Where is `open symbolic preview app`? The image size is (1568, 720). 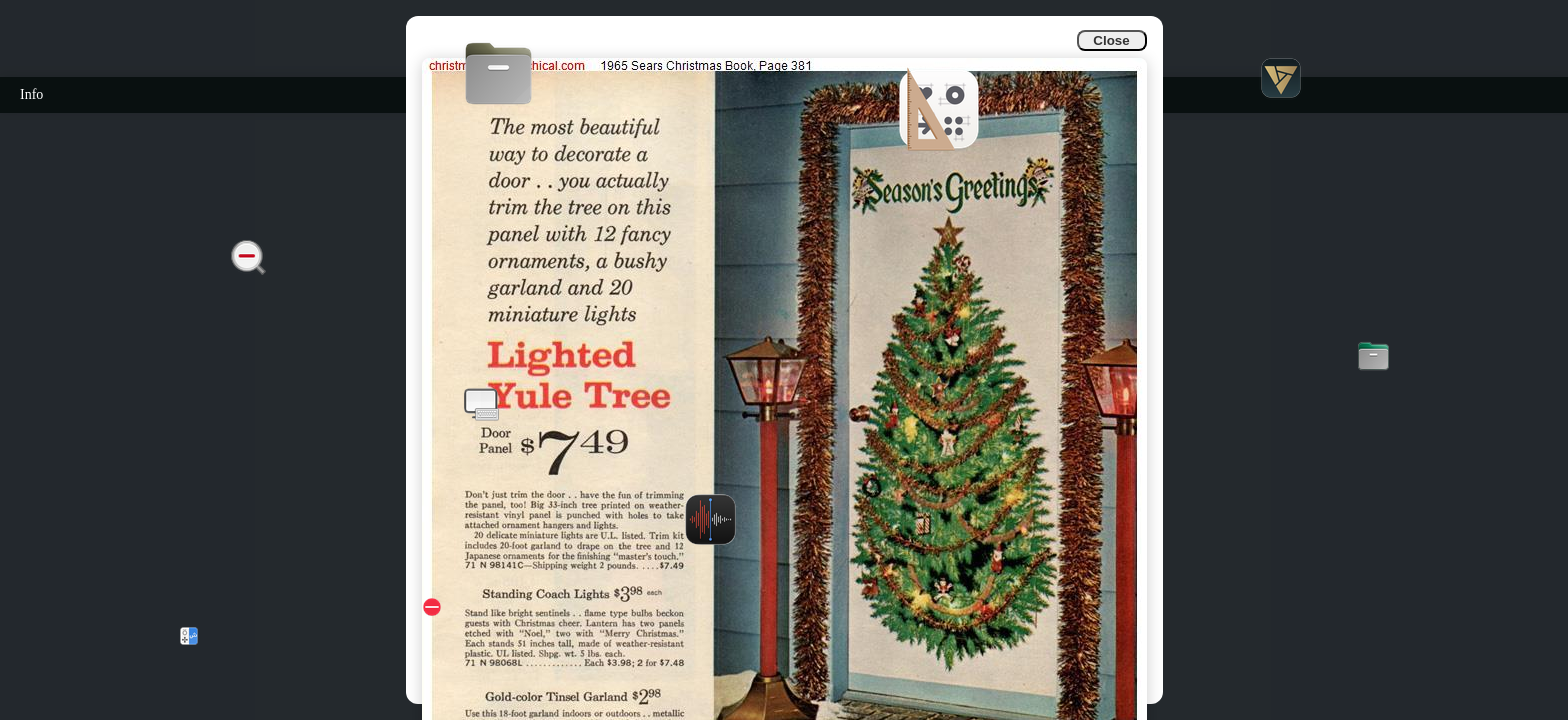 open symbolic preview app is located at coordinates (939, 109).